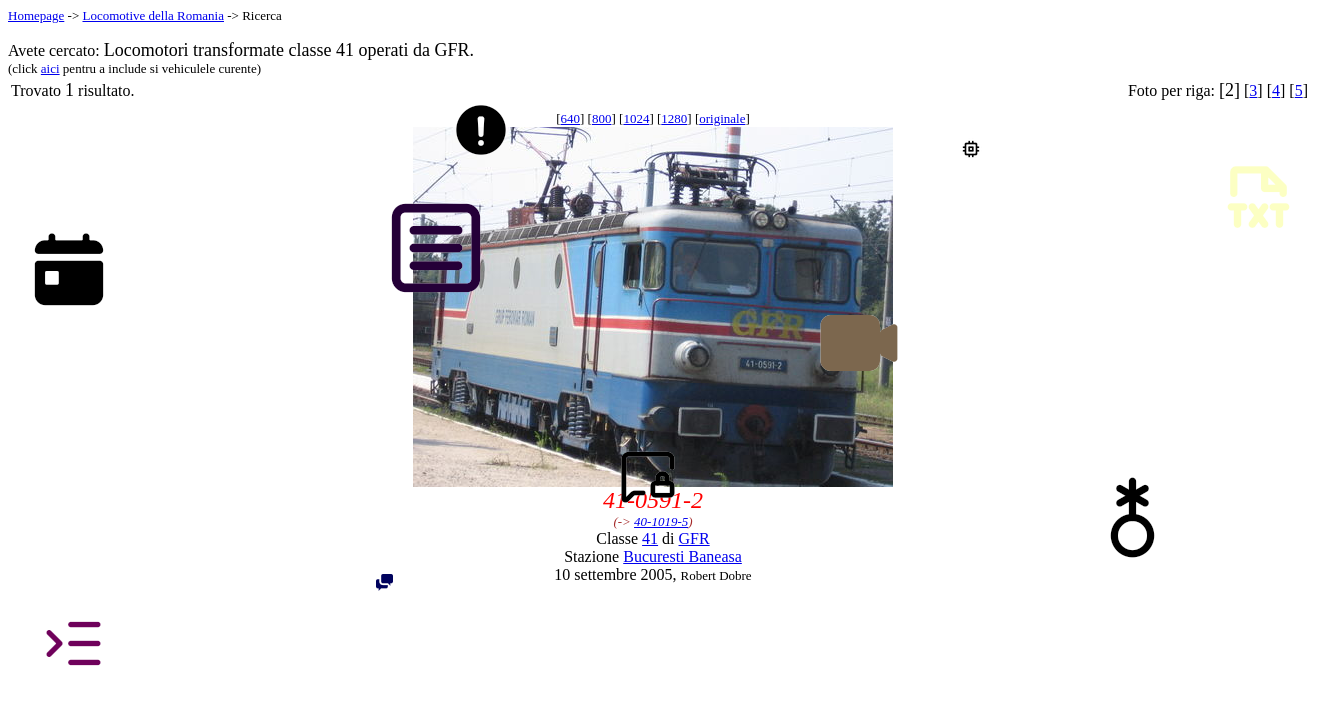 The image size is (1319, 720). Describe the element at coordinates (859, 343) in the screenshot. I see `start a video call` at that location.